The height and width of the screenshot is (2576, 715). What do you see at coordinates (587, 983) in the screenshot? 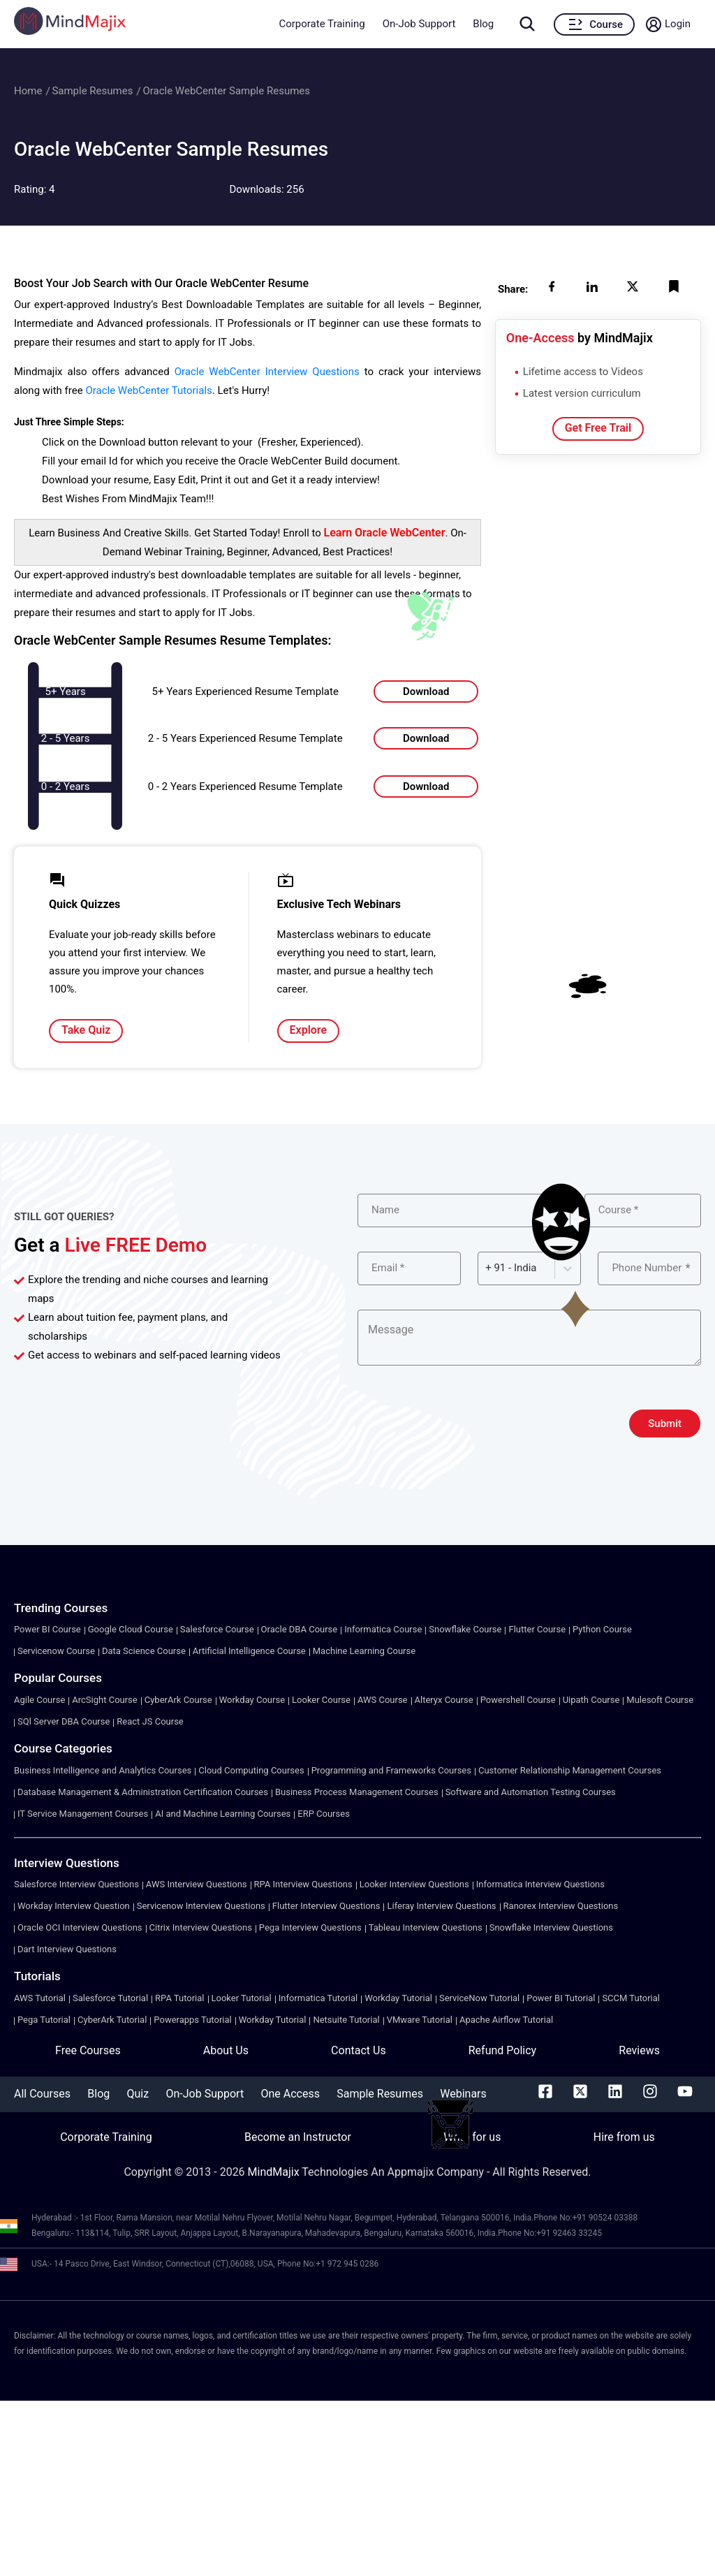
I see `indicates a spill or hazard in a game environment` at bounding box center [587, 983].